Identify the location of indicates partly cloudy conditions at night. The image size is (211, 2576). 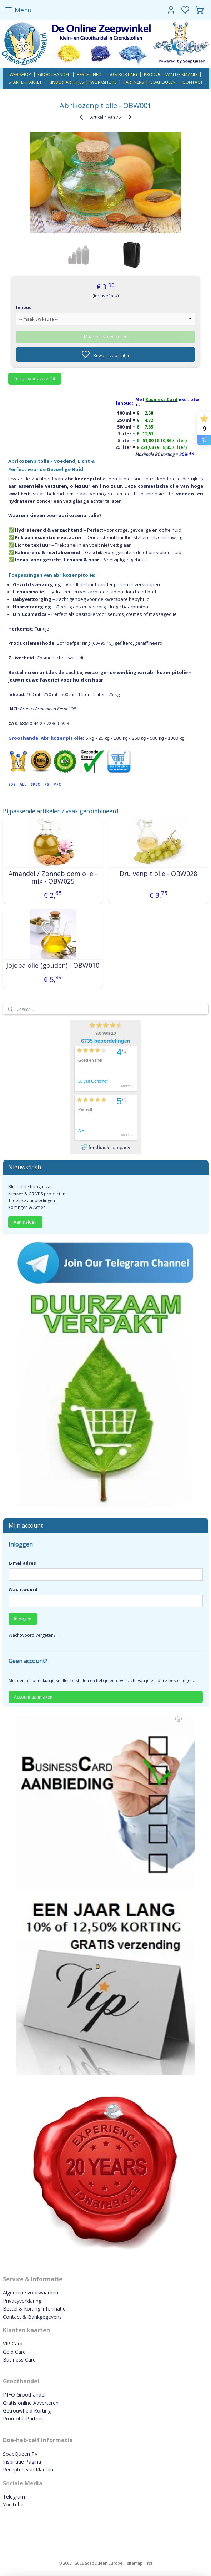
(114, 2111).